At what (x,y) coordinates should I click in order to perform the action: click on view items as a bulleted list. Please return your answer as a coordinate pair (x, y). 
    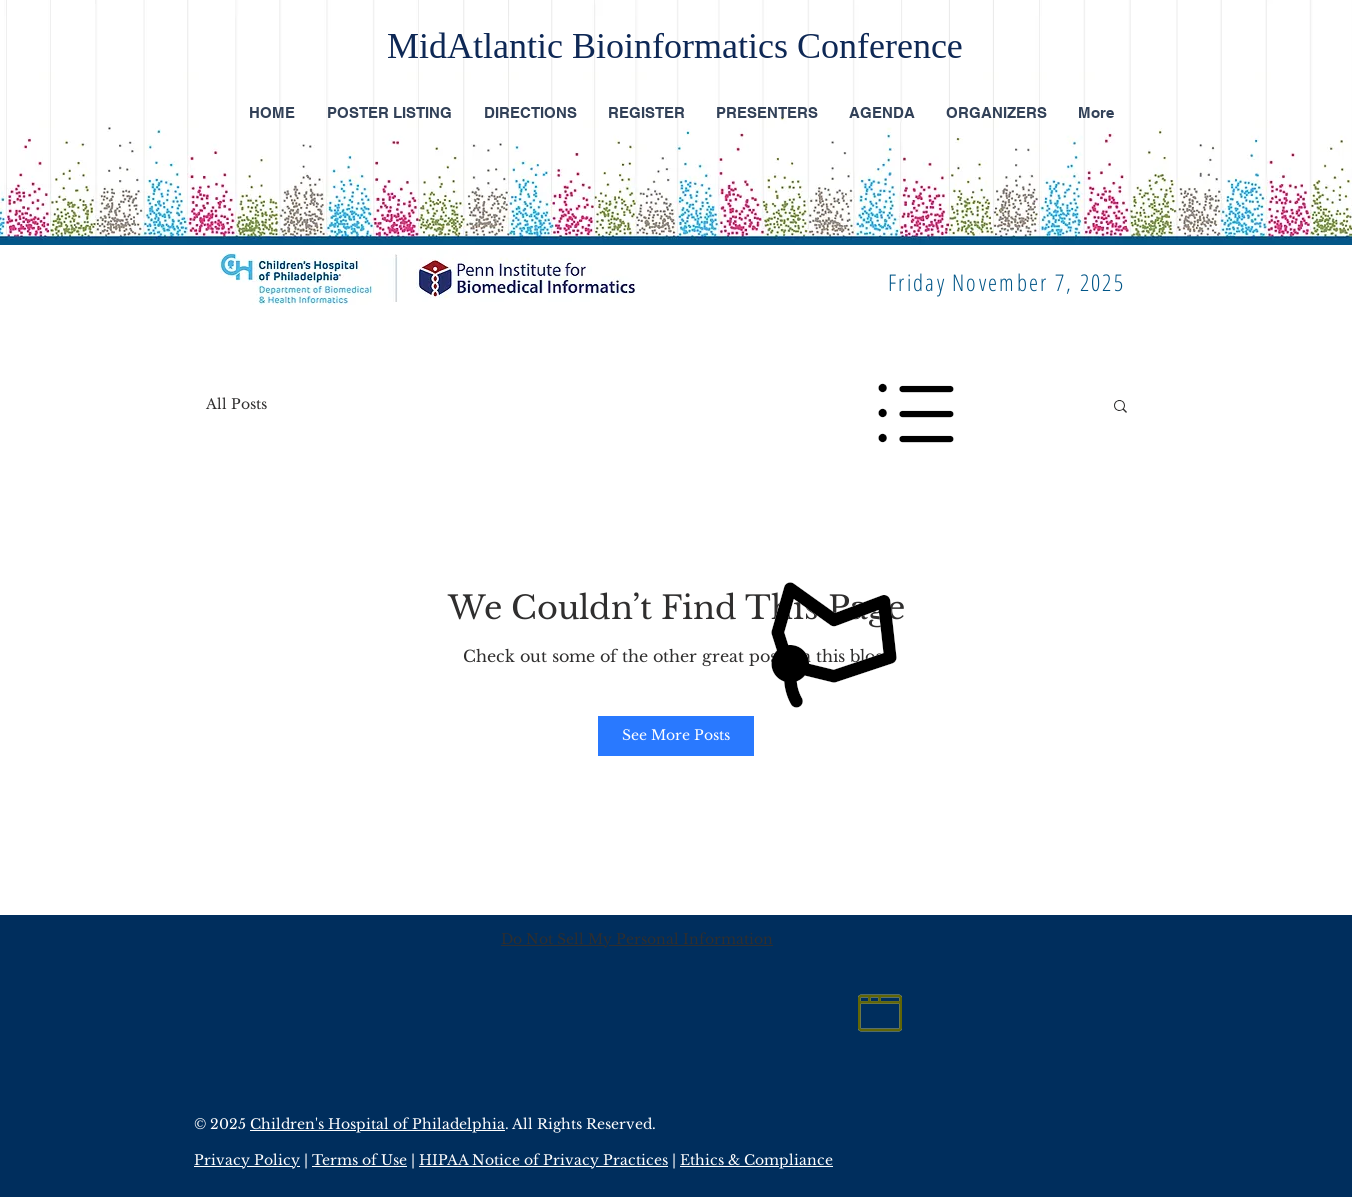
    Looking at the image, I should click on (916, 413).